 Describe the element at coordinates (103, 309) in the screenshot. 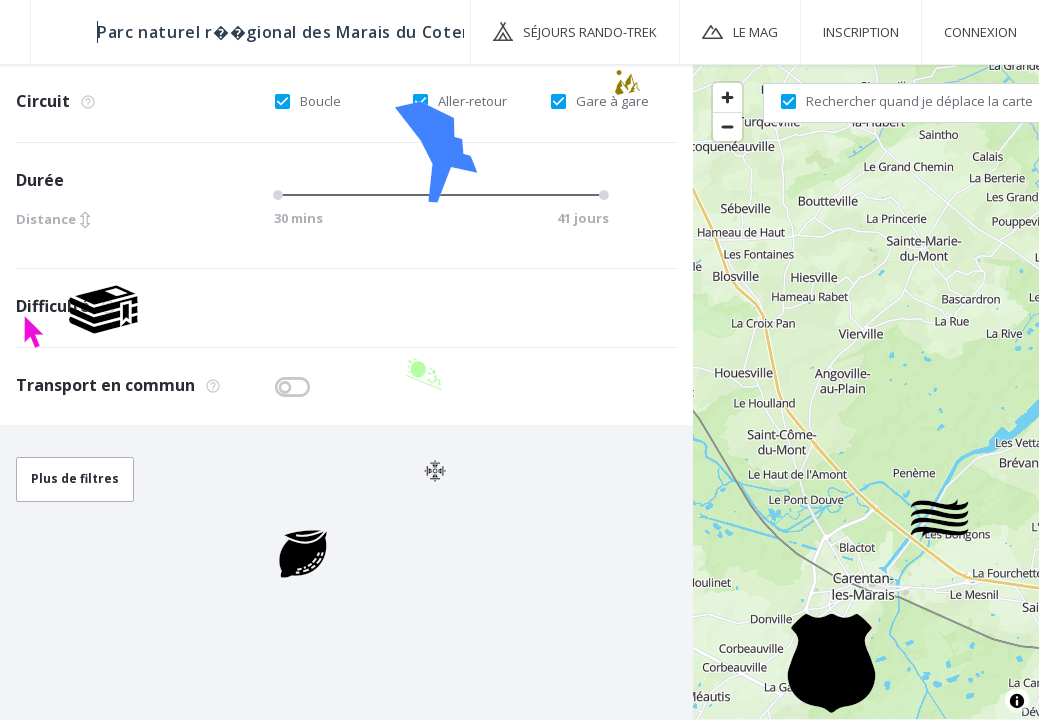

I see `access your library or book collection` at that location.